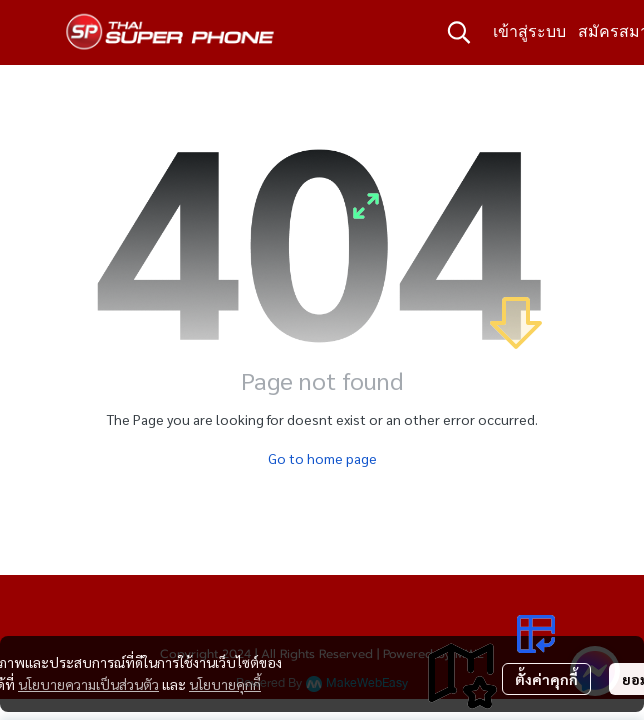 The image size is (644, 720). Describe the element at coordinates (366, 206) in the screenshot. I see `expand to full screen` at that location.